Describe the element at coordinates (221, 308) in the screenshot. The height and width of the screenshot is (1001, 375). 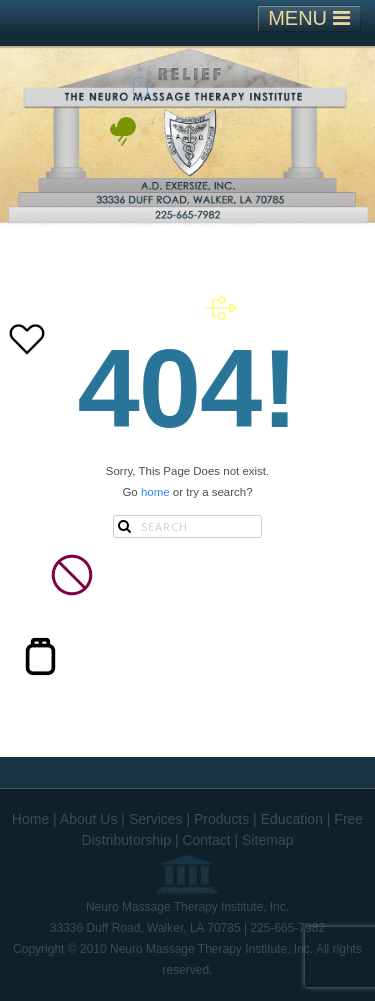
I see `connect a USB device` at that location.